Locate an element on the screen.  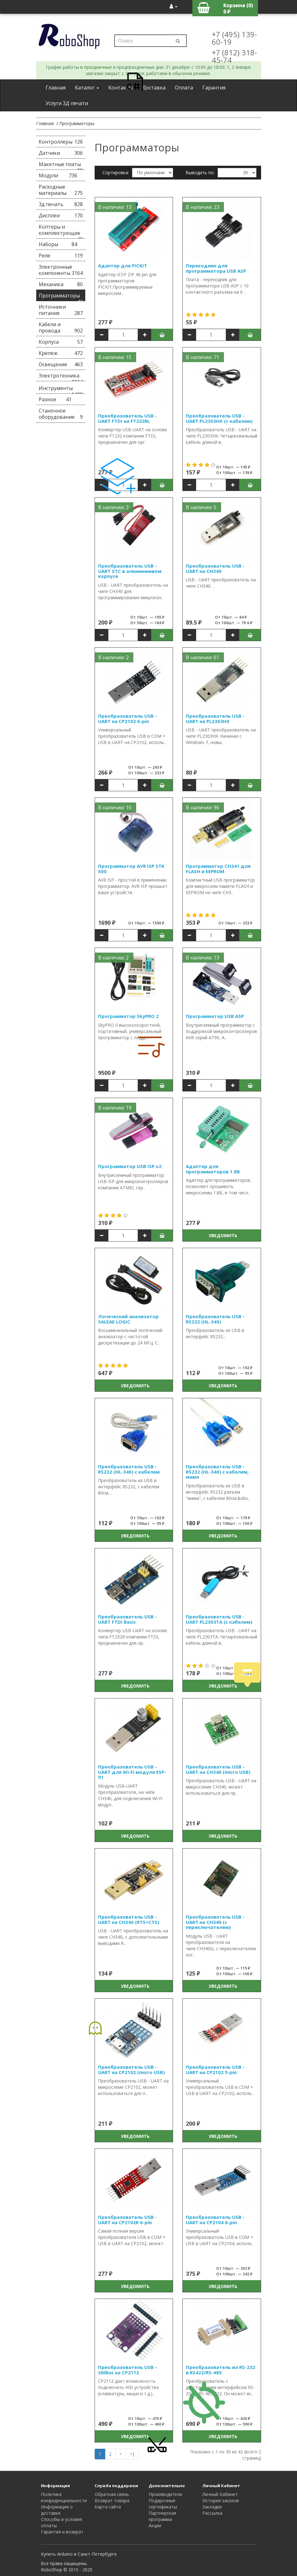
view hockey scores and updates is located at coordinates (157, 2445).